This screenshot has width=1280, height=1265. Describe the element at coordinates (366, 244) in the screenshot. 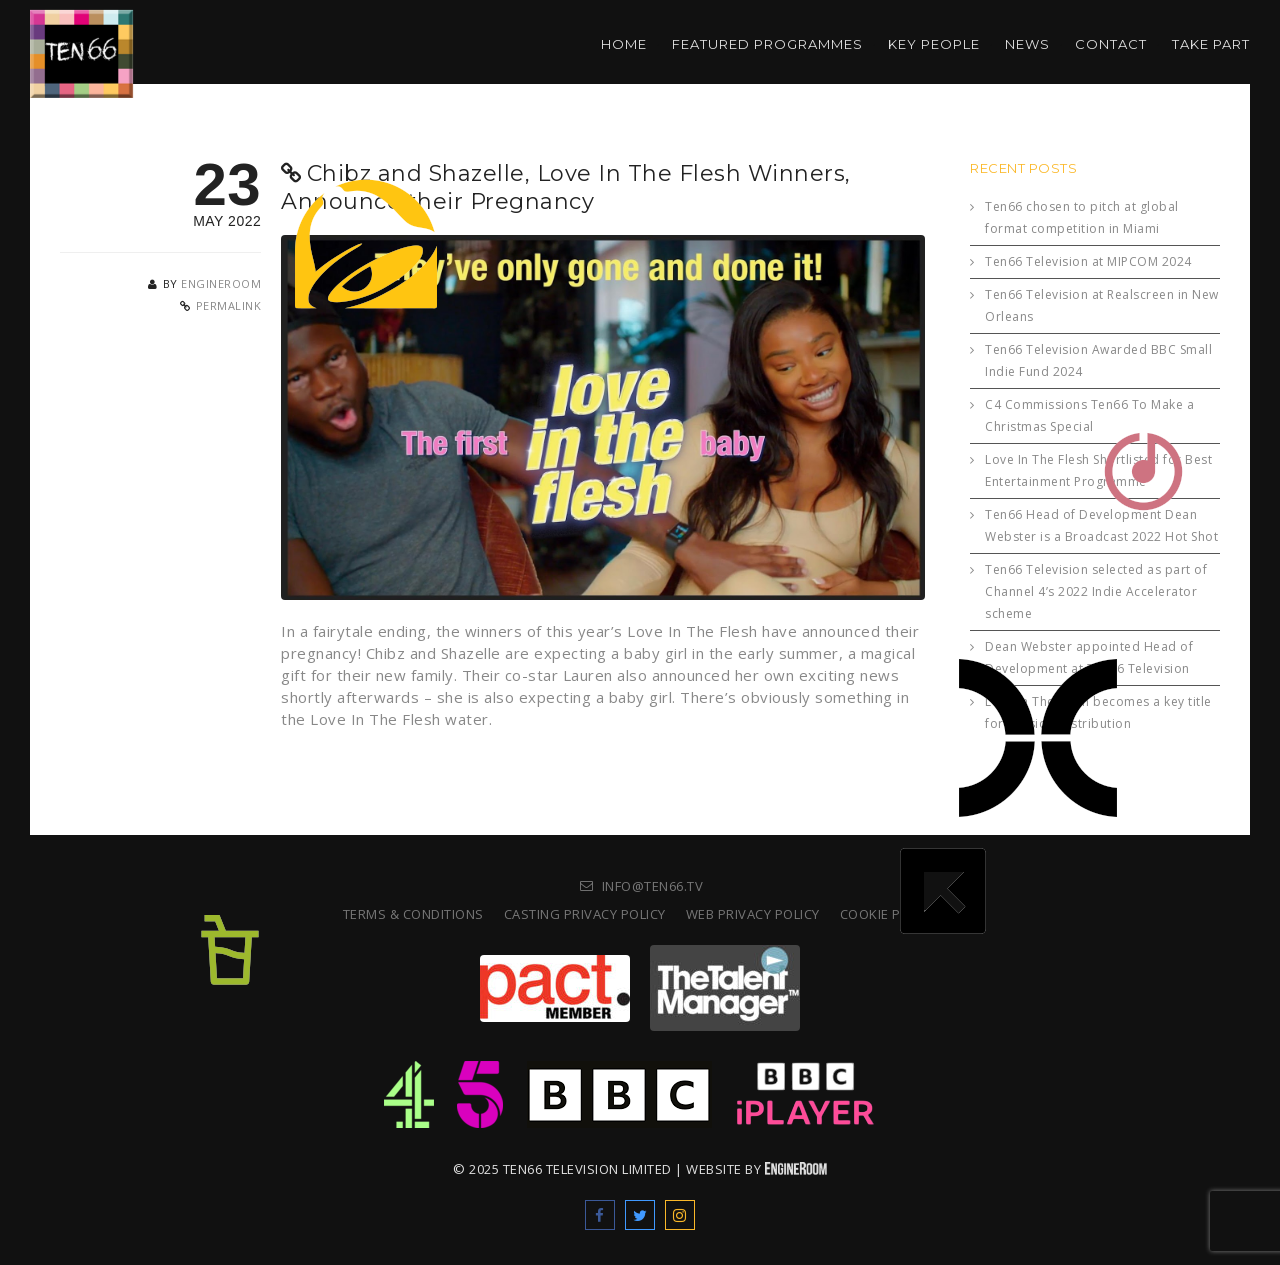

I see `open the Taco Bell app` at that location.